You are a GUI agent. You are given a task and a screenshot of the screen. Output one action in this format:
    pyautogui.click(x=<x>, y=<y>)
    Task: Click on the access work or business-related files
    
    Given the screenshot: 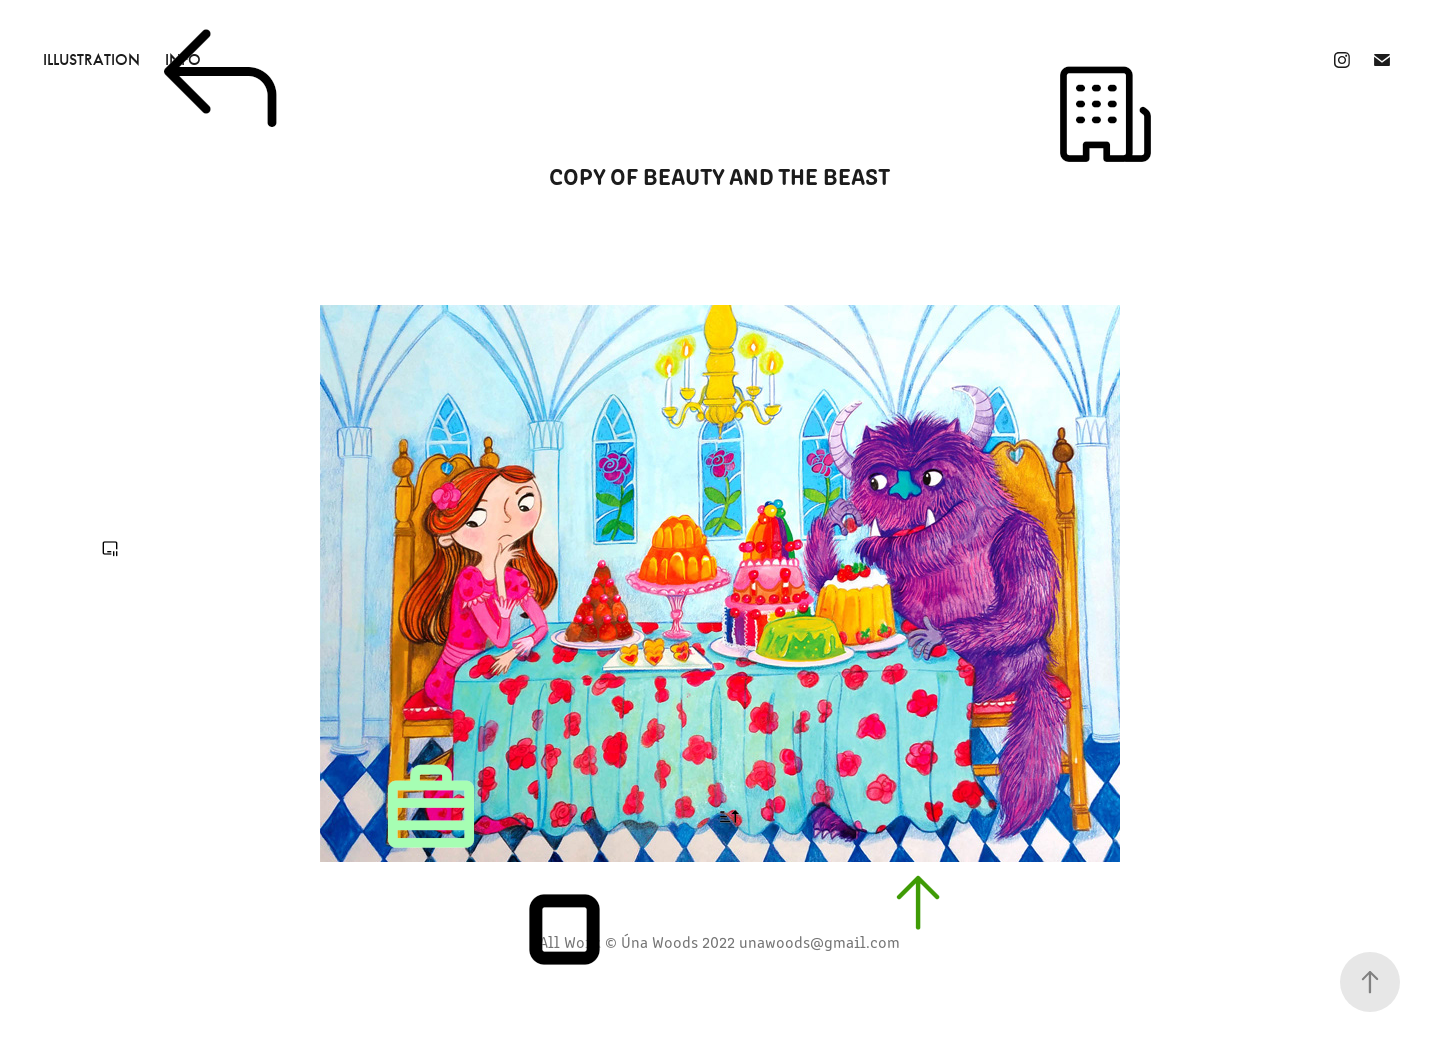 What is the action you would take?
    pyautogui.click(x=431, y=811)
    